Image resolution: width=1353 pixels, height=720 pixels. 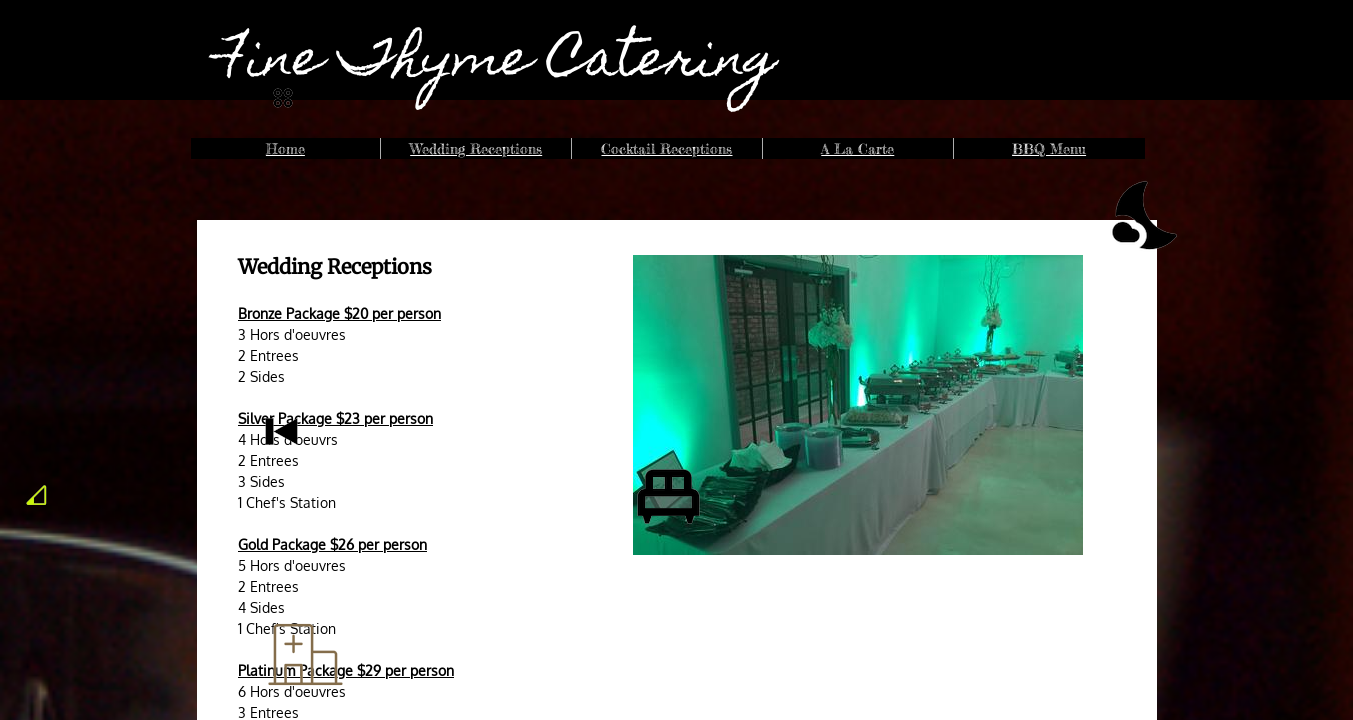 I want to click on find nearby hospitals or medical facilities, so click(x=301, y=654).